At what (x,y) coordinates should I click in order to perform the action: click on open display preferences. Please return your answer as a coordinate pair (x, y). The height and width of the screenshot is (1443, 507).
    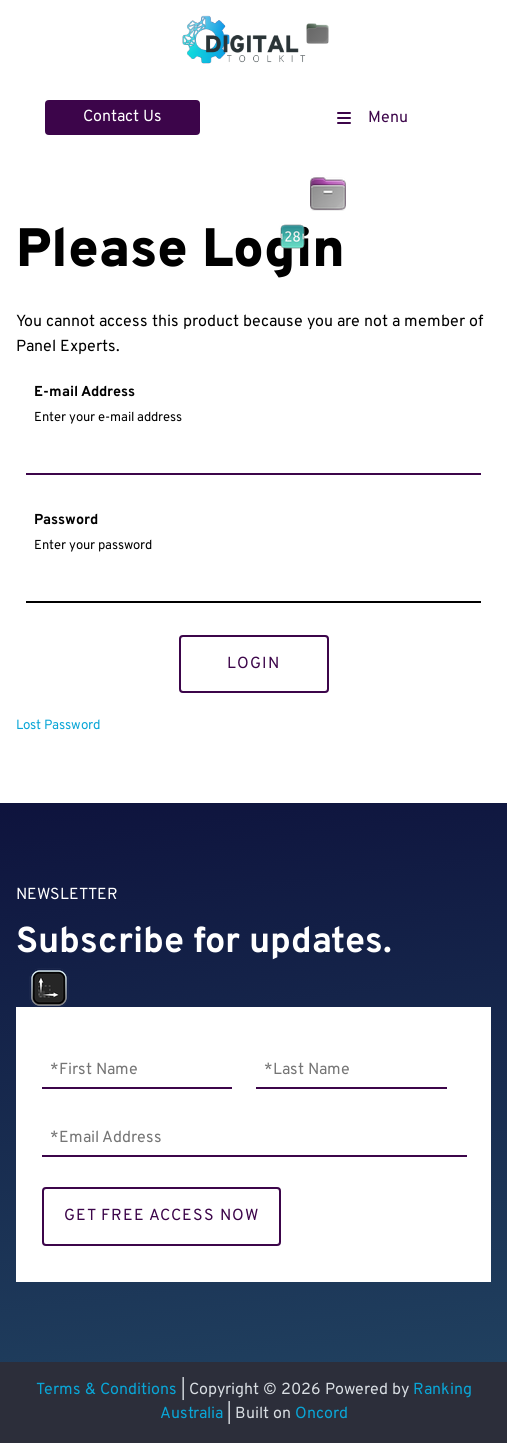
    Looking at the image, I should click on (49, 988).